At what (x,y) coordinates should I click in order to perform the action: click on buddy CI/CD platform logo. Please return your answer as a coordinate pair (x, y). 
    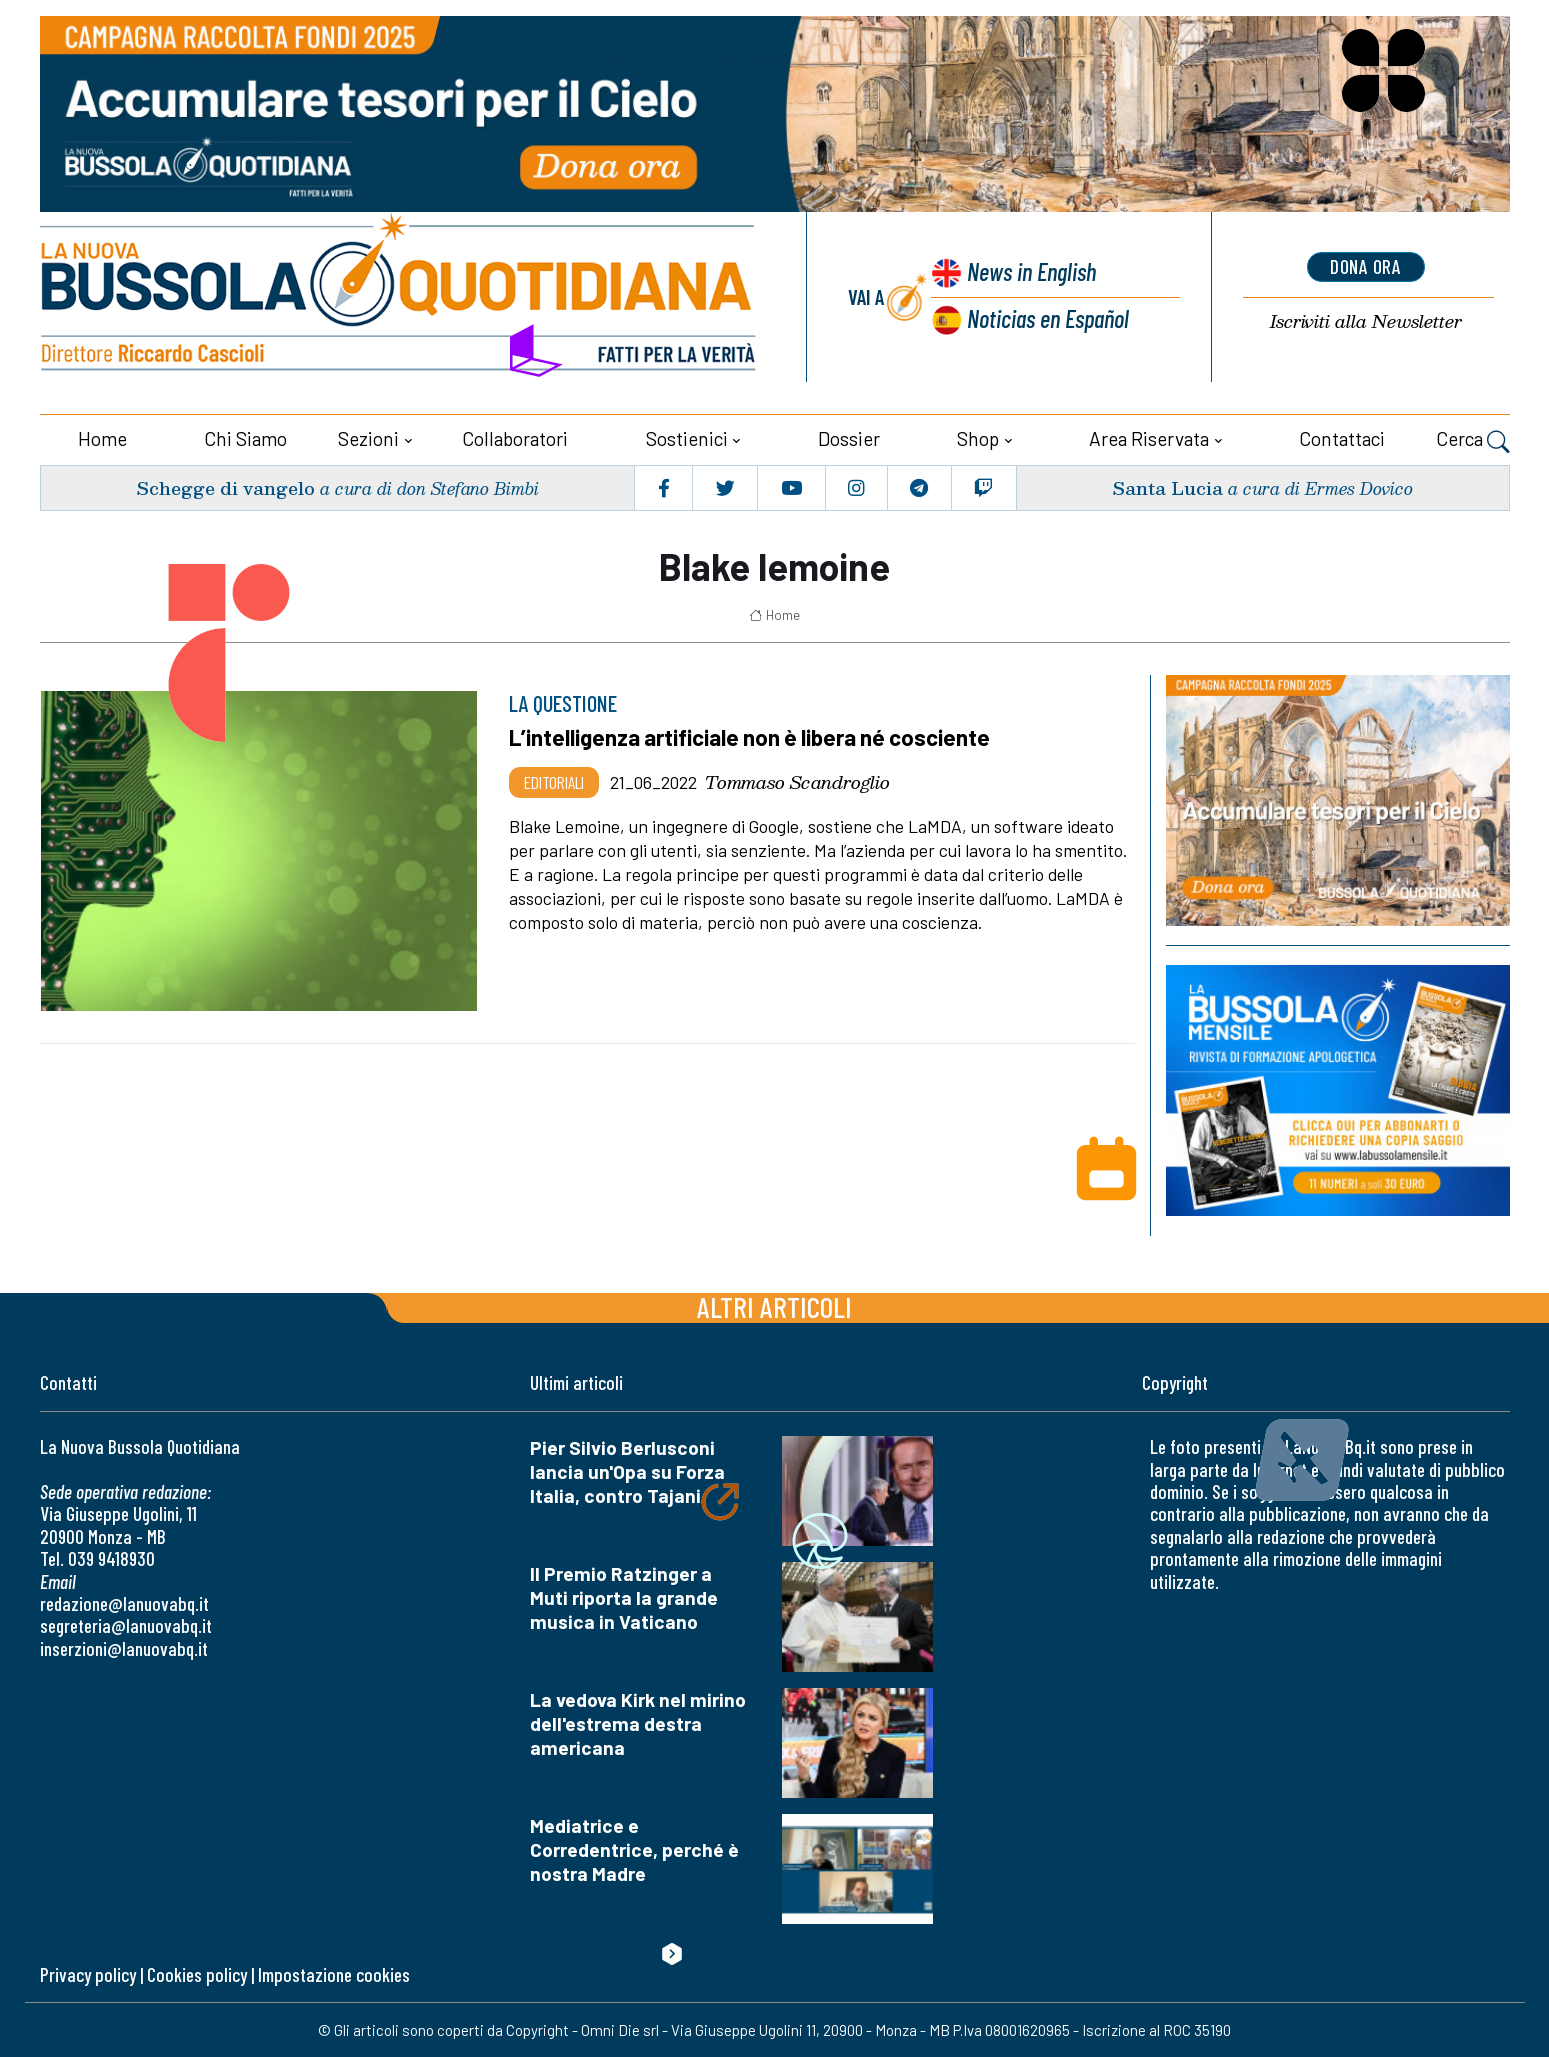
    Looking at the image, I should click on (672, 1954).